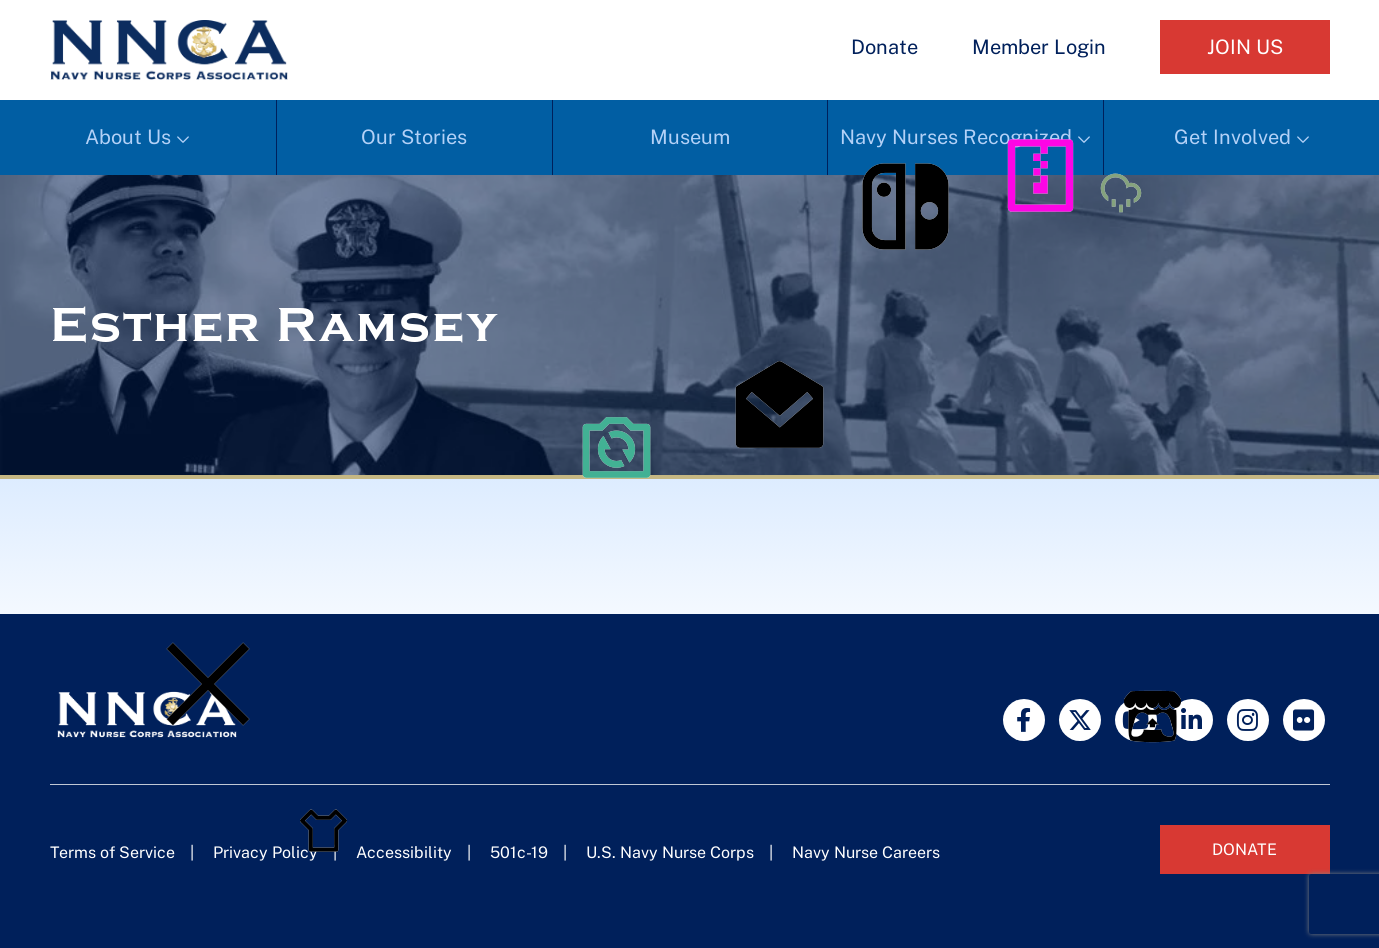  What do you see at coordinates (208, 684) in the screenshot?
I see `close the current window or dialog` at bounding box center [208, 684].